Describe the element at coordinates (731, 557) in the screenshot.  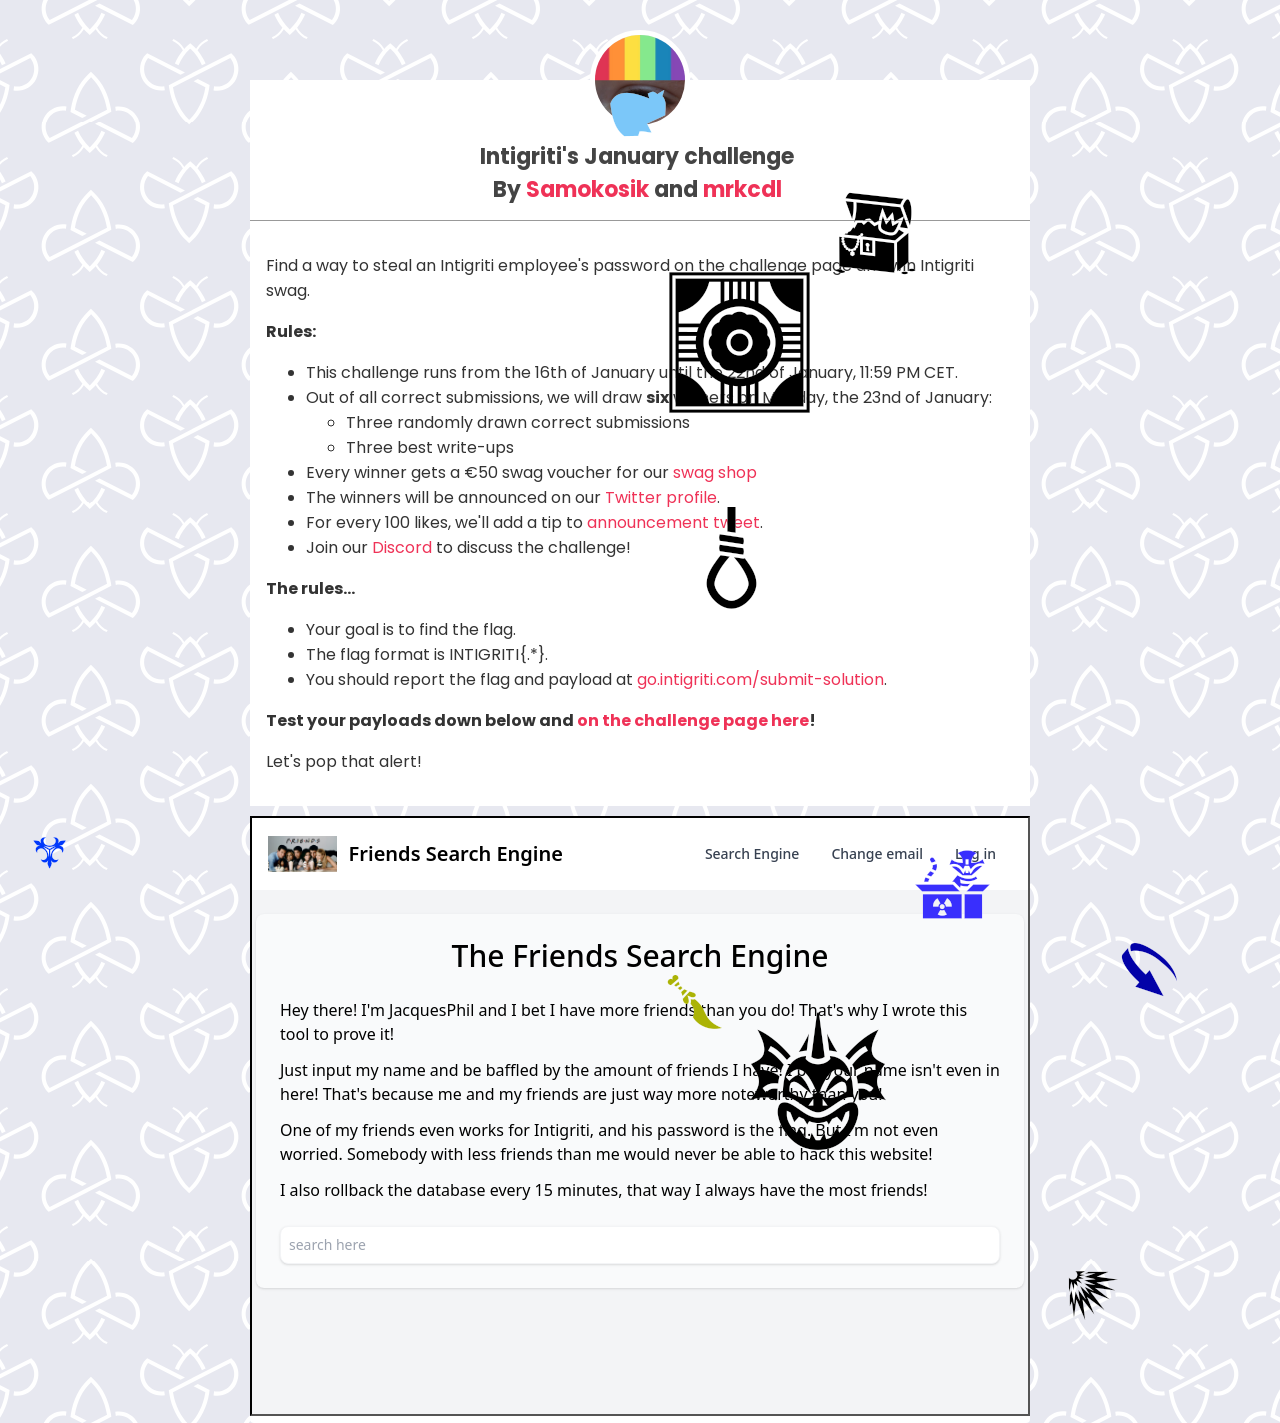
I see `indicates a knot or rope-tying feature` at that location.